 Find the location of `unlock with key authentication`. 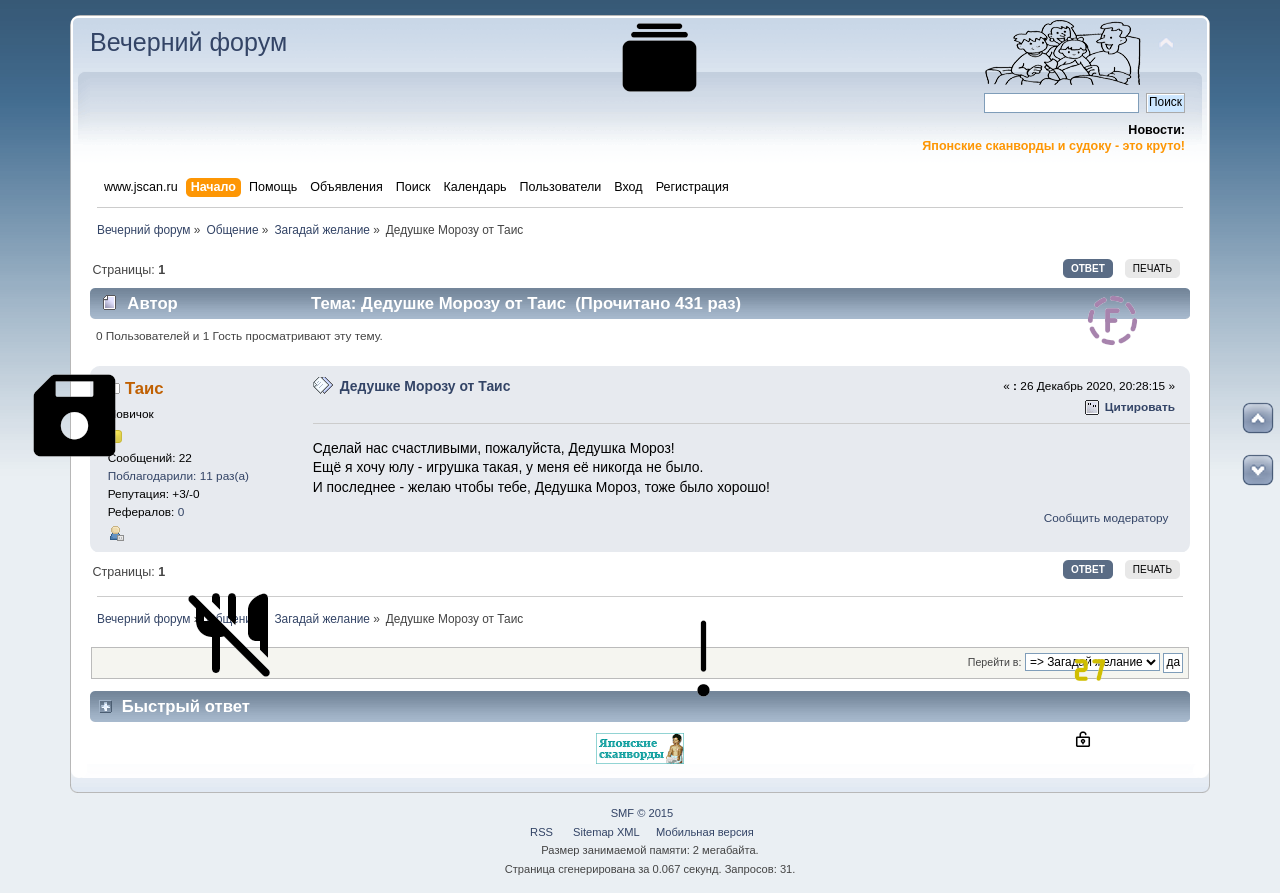

unlock with key authentication is located at coordinates (1083, 740).